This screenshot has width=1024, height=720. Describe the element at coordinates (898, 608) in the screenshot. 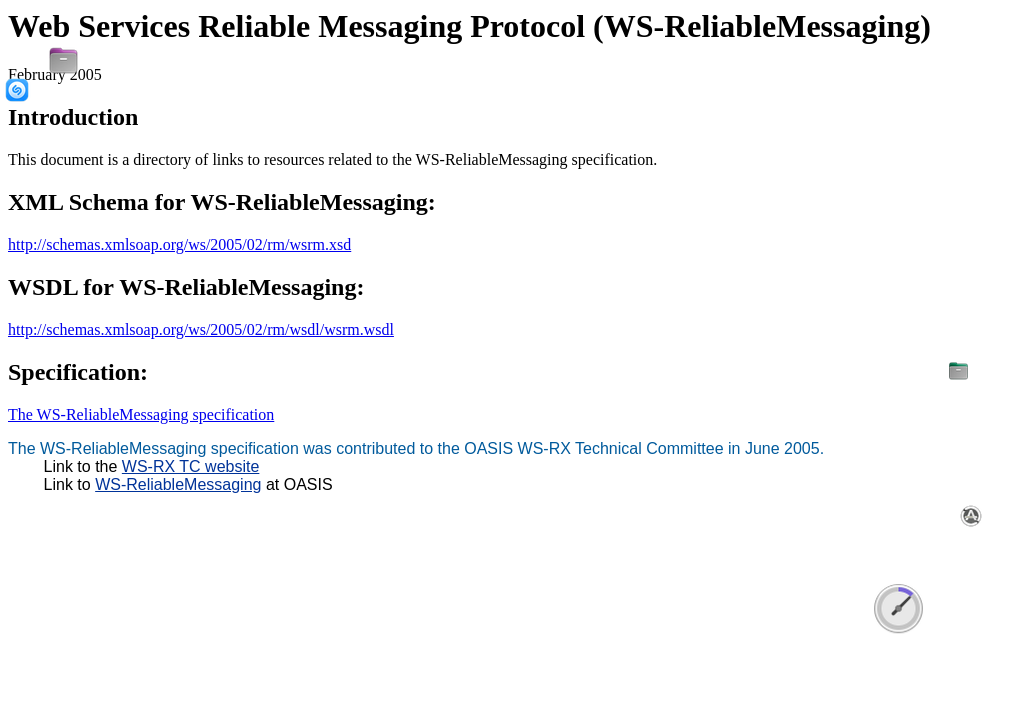

I see `open sysprof system profiler` at that location.